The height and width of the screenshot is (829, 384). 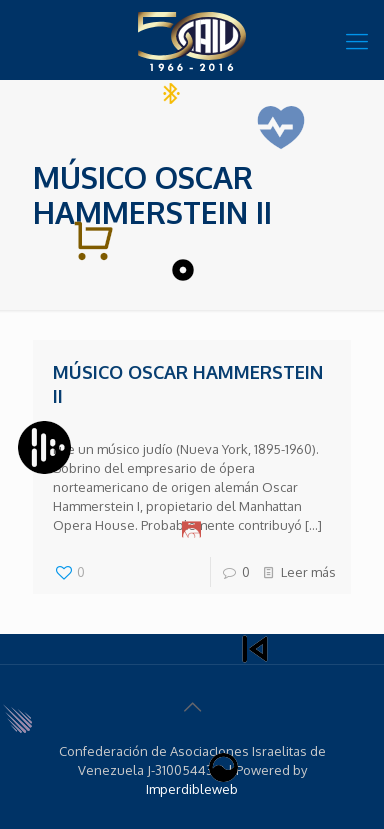 I want to click on open audioboom podcast platform, so click(x=44, y=447).